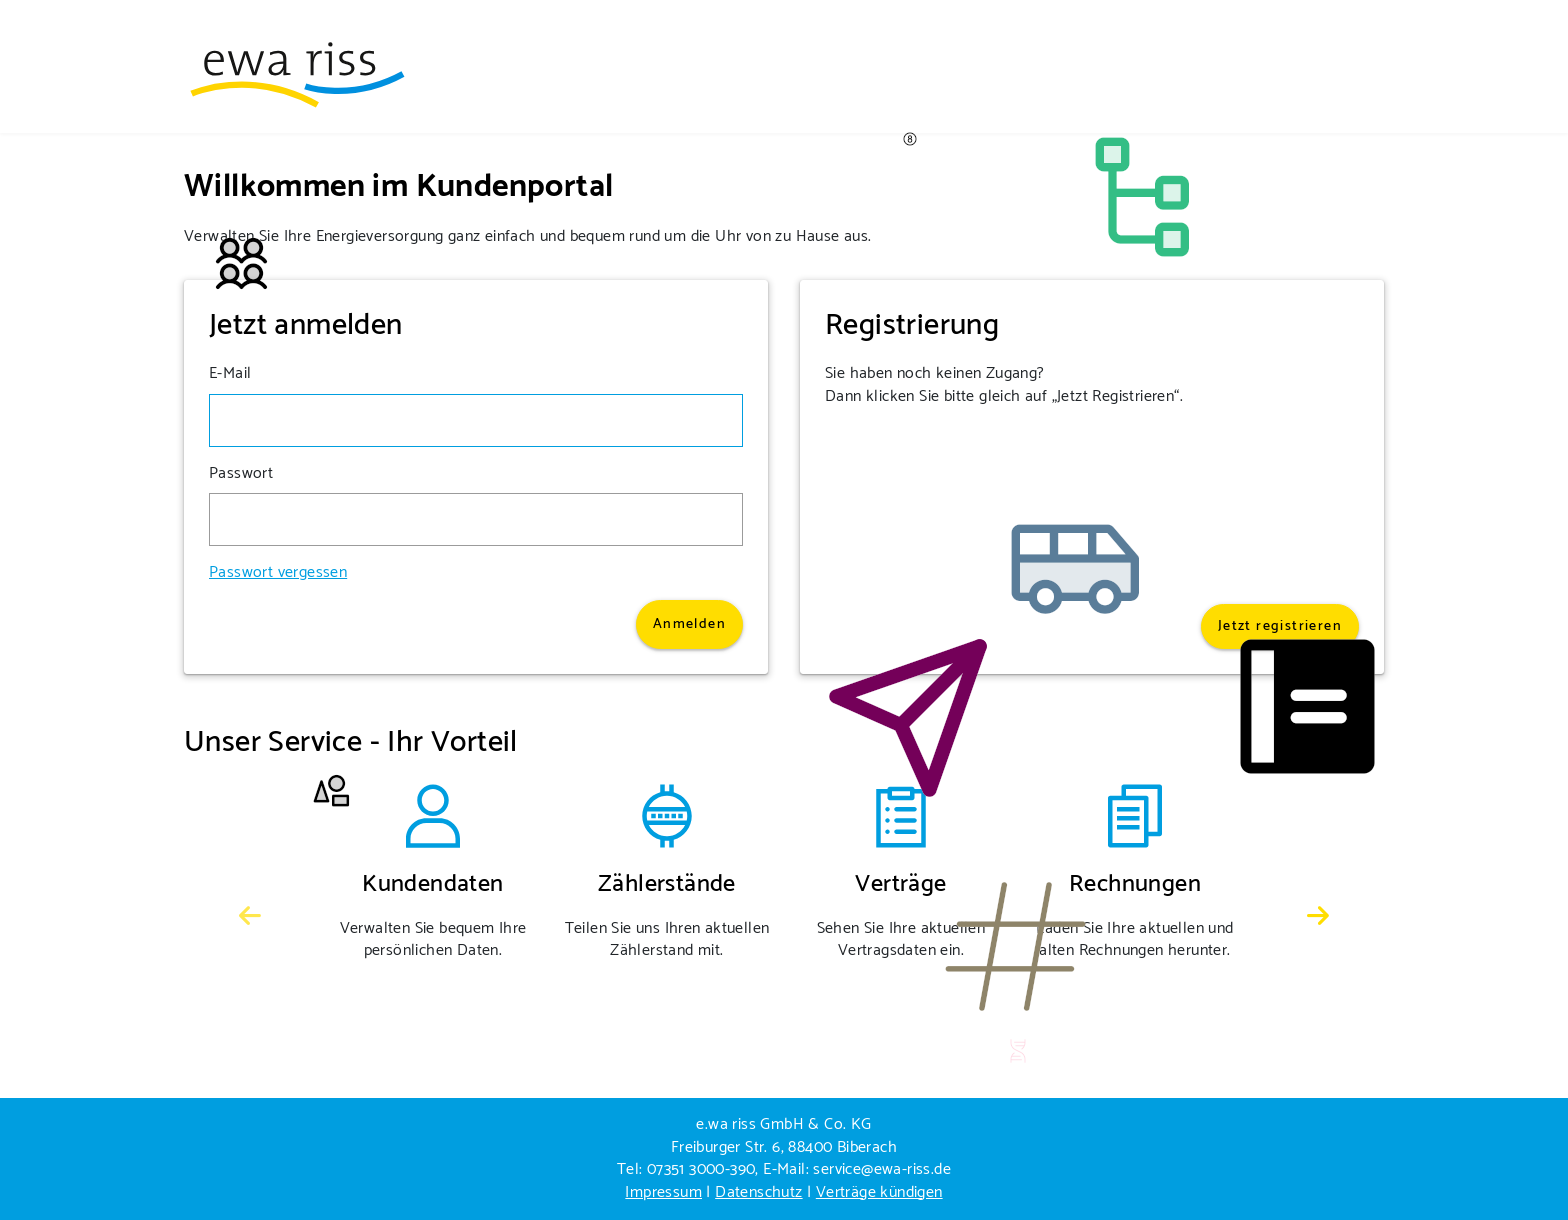 The height and width of the screenshot is (1220, 1568). I want to click on access shape tools or drawing elements, so click(332, 792).